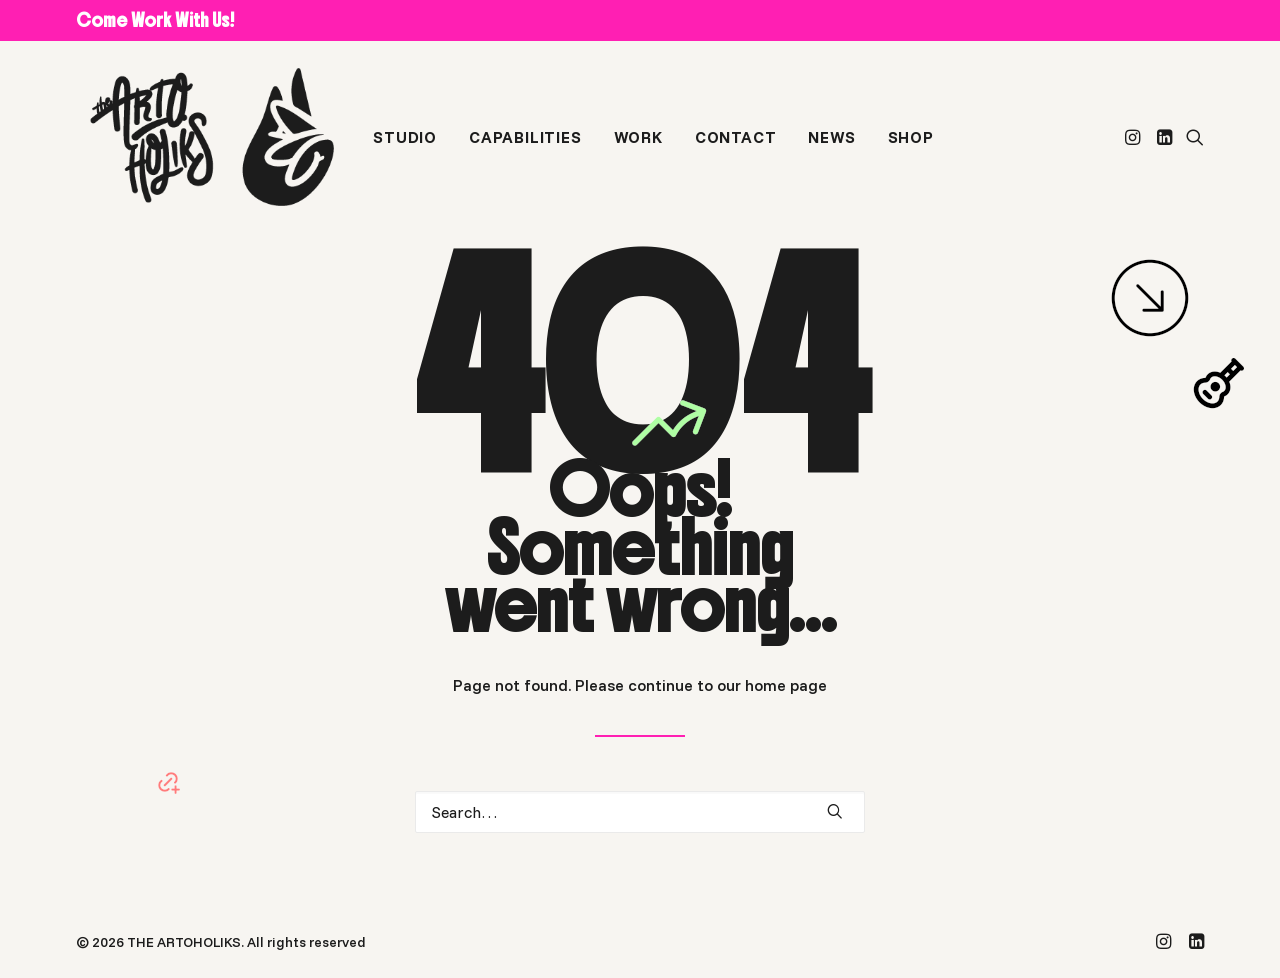 The height and width of the screenshot is (978, 1280). I want to click on view trending or popular content, so click(669, 422).